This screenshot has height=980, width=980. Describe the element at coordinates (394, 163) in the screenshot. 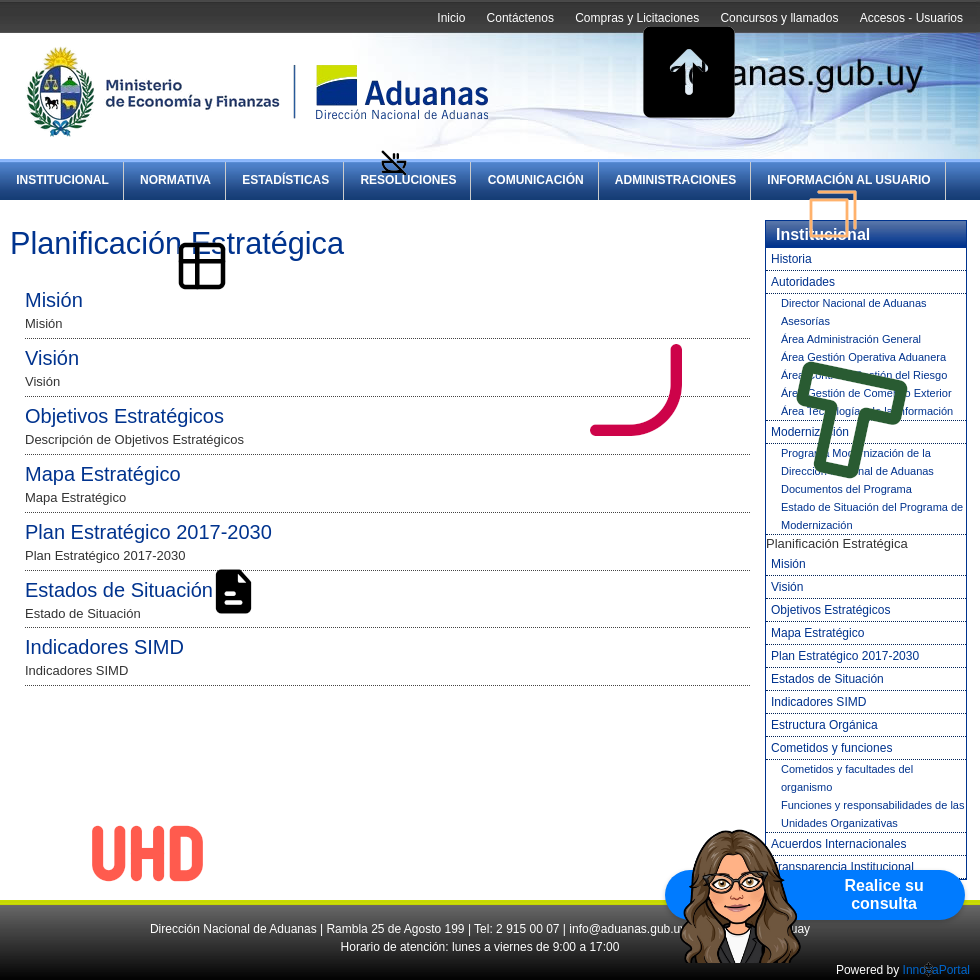

I see `soup or hot food unavailable` at that location.